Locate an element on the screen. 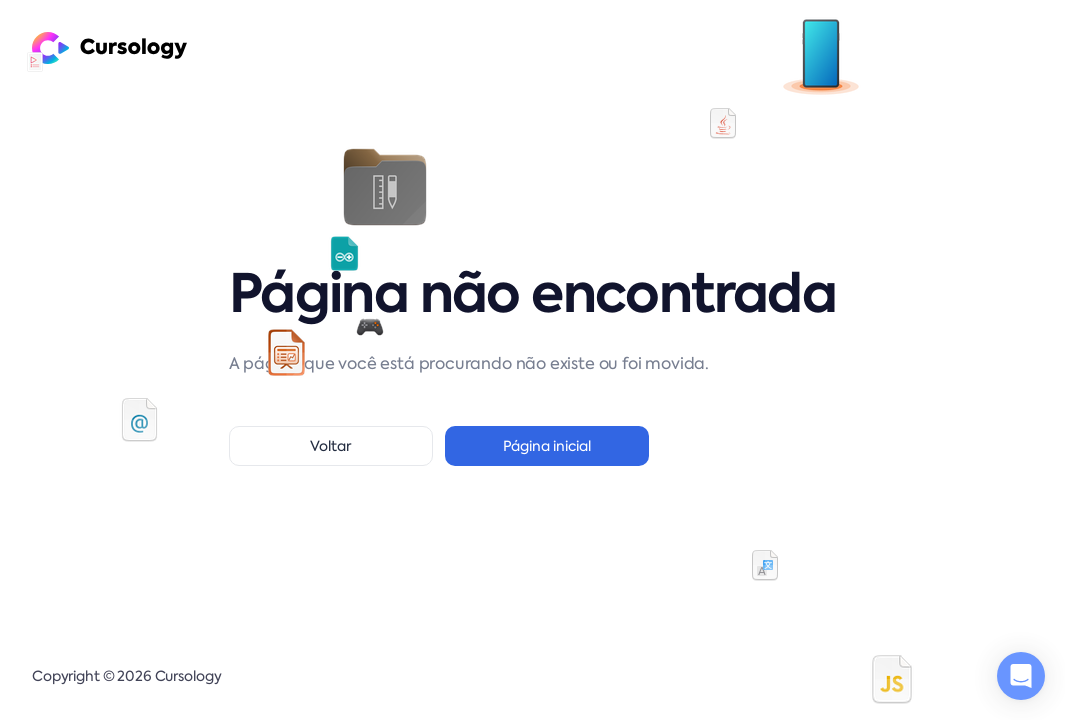 The image size is (1065, 720). configure game controller settings is located at coordinates (370, 327).